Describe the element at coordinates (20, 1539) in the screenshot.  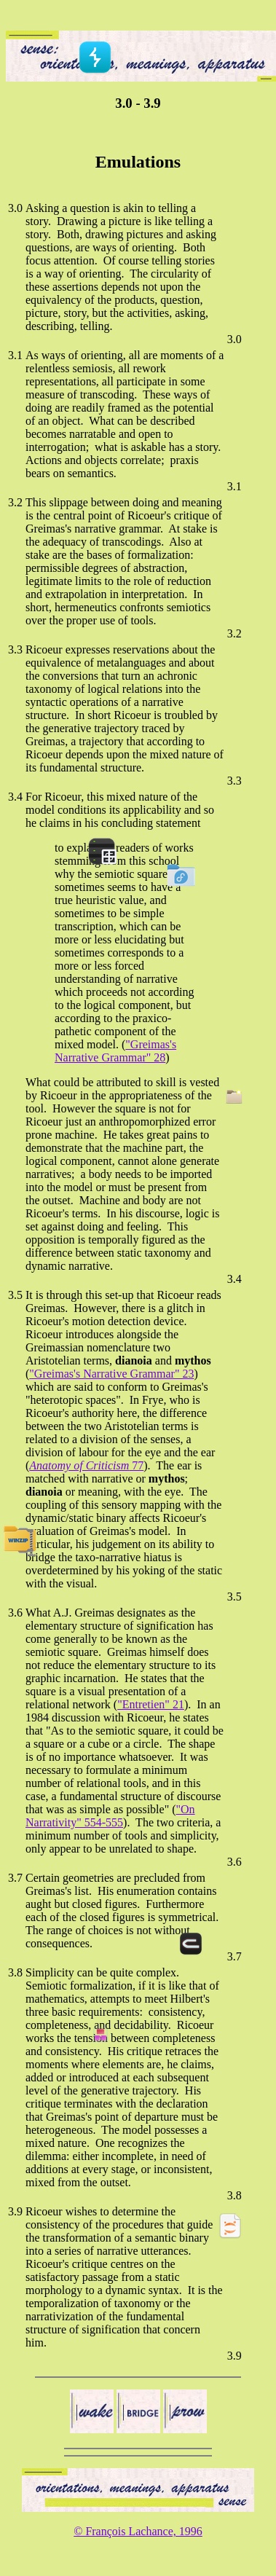
I see `open folder containing WinZip compressed files` at that location.